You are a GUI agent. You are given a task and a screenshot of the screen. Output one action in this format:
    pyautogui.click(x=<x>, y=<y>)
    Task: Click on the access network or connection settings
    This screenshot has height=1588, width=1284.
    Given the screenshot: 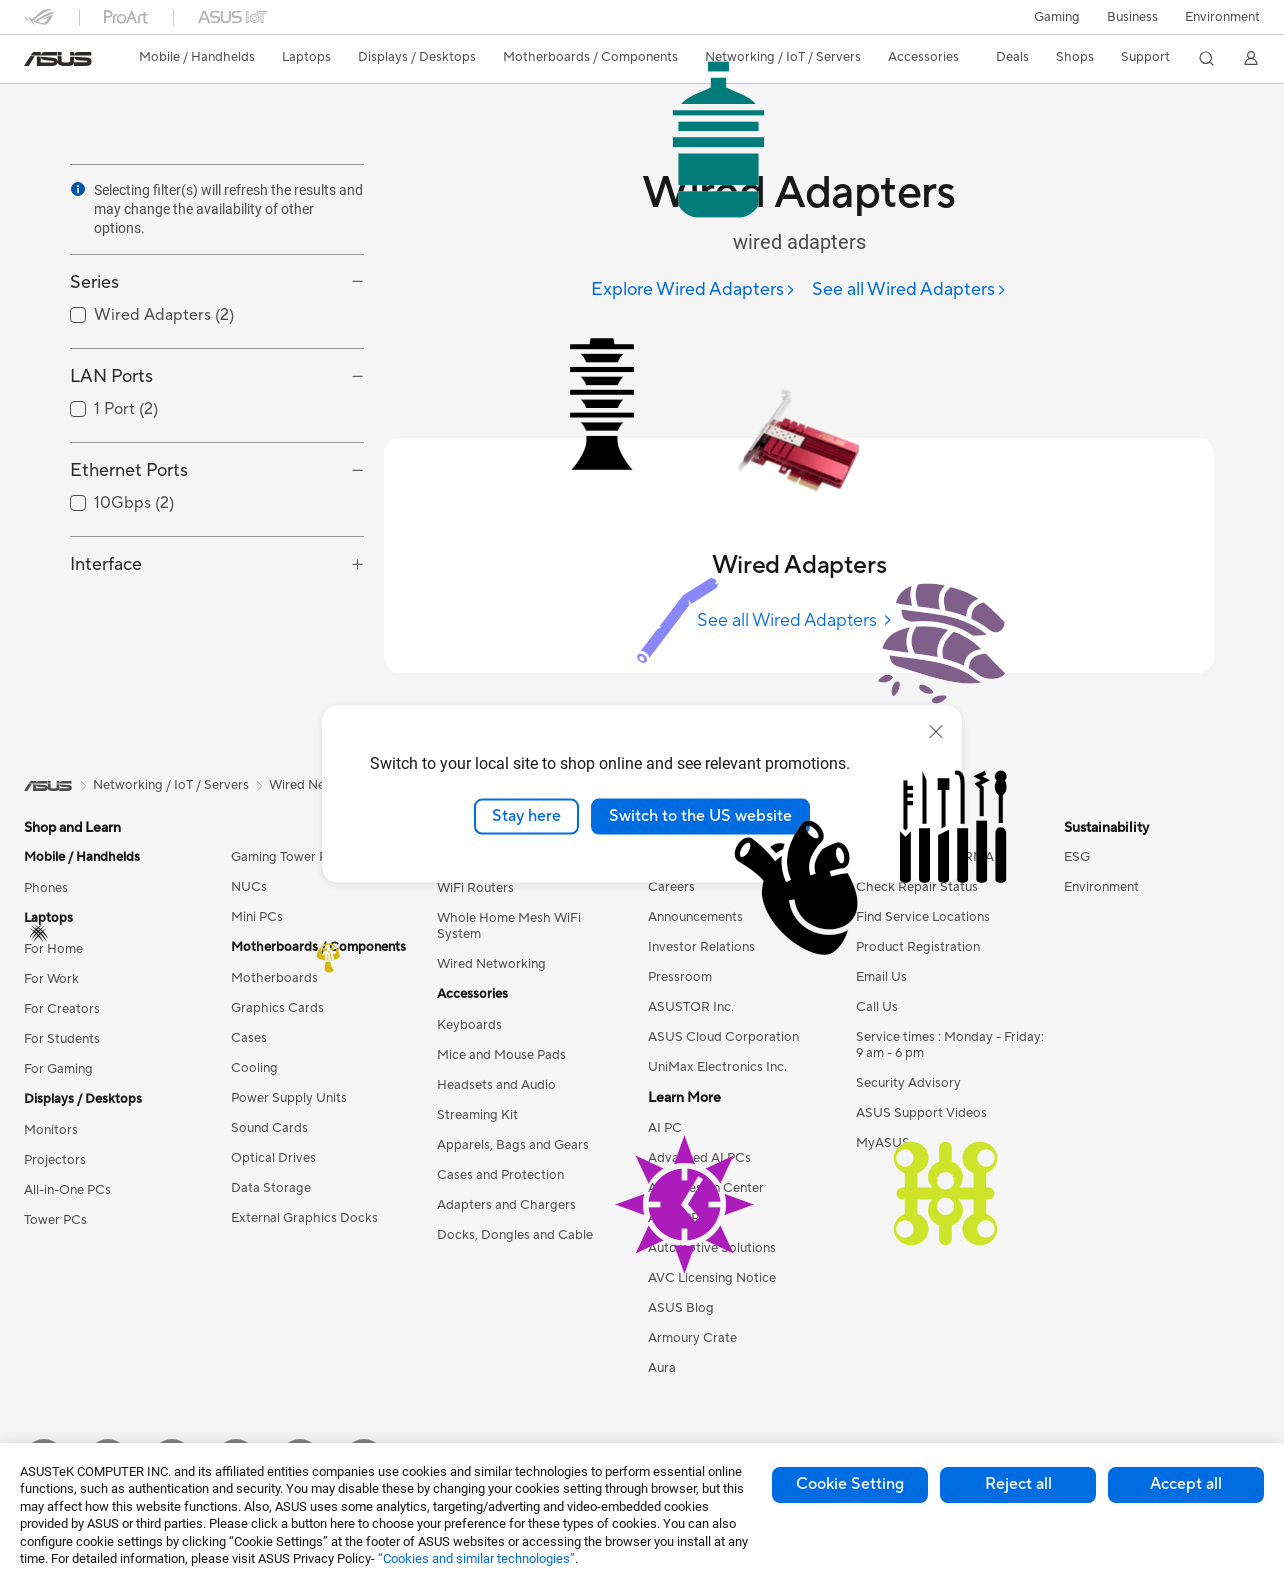 What is the action you would take?
    pyautogui.click(x=945, y=1193)
    